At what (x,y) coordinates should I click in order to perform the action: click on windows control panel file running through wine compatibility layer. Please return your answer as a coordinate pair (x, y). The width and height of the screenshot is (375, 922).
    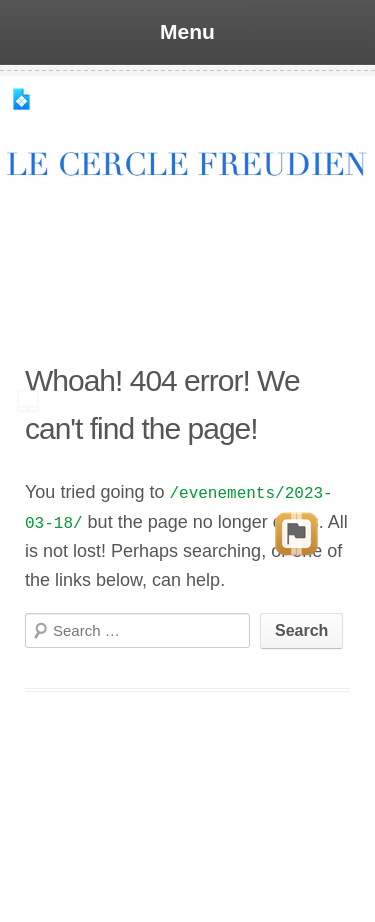
    Looking at the image, I should click on (21, 99).